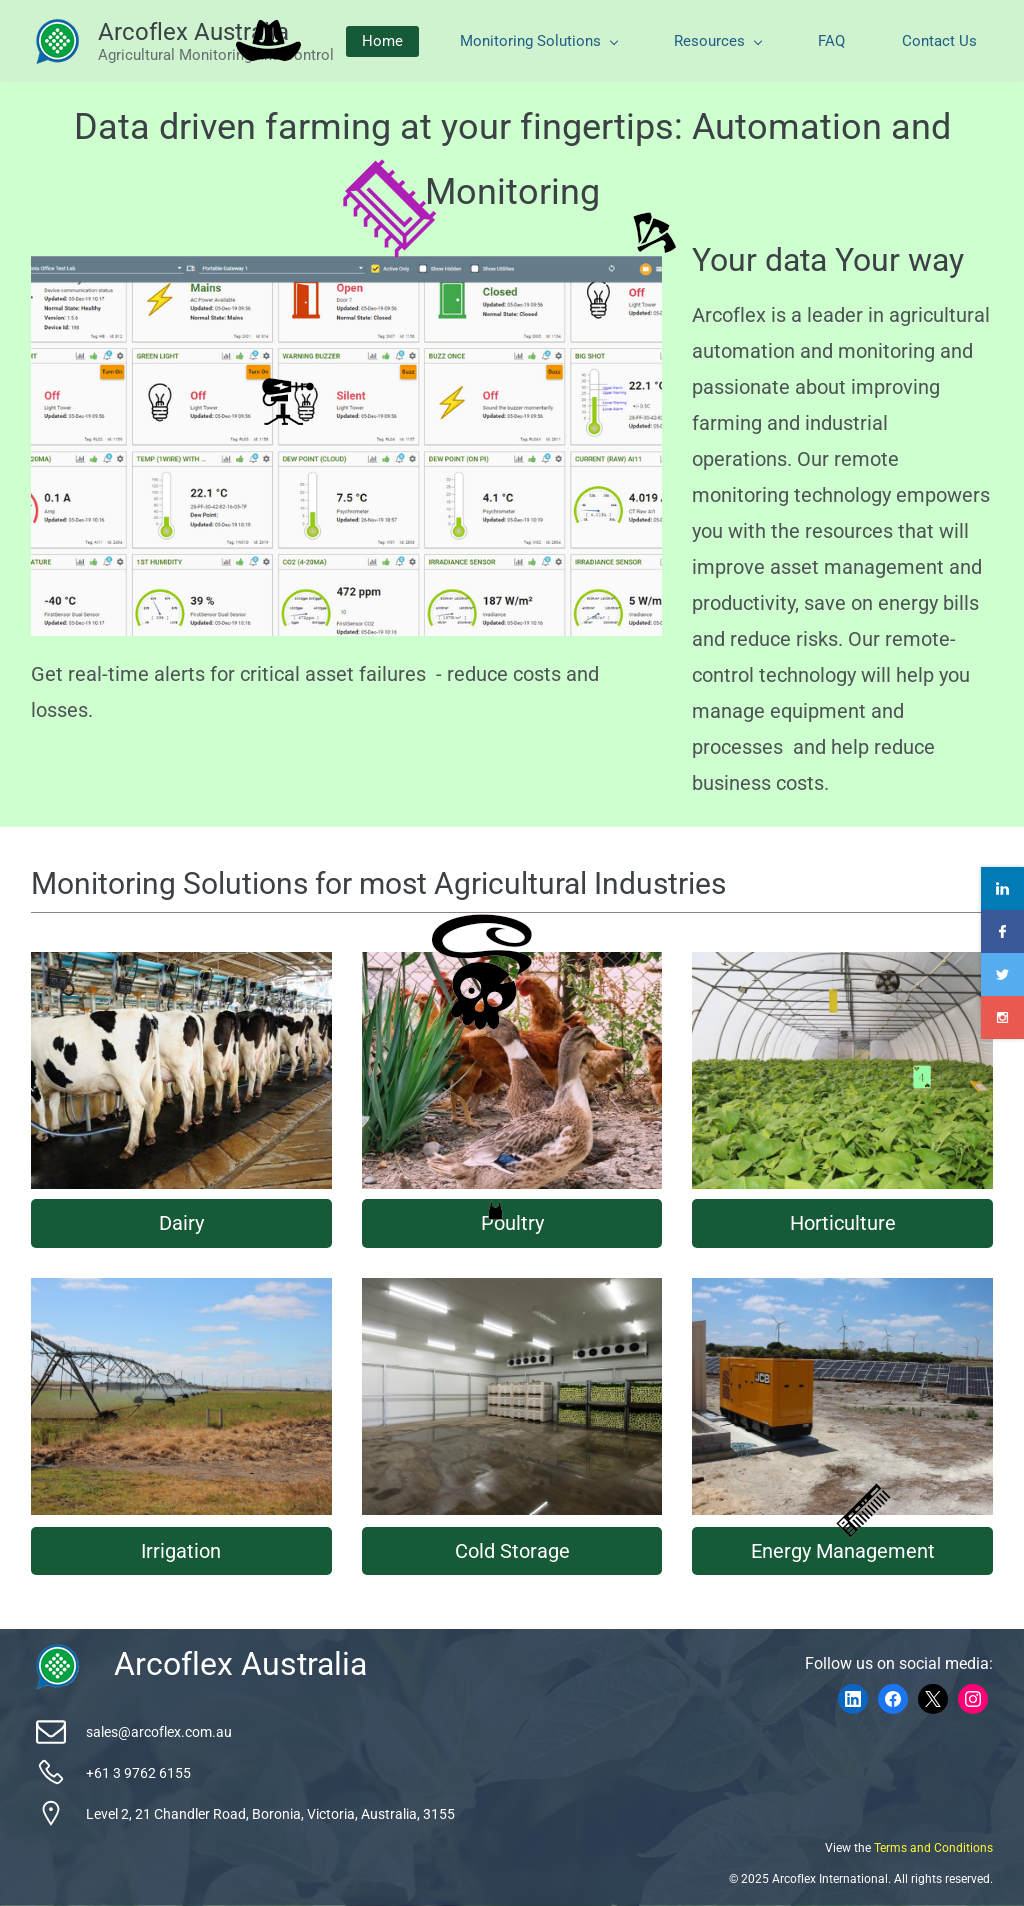 This screenshot has width=1024, height=1906. What do you see at coordinates (863, 1510) in the screenshot?
I see `open virtual piano or keyboard instrument` at bounding box center [863, 1510].